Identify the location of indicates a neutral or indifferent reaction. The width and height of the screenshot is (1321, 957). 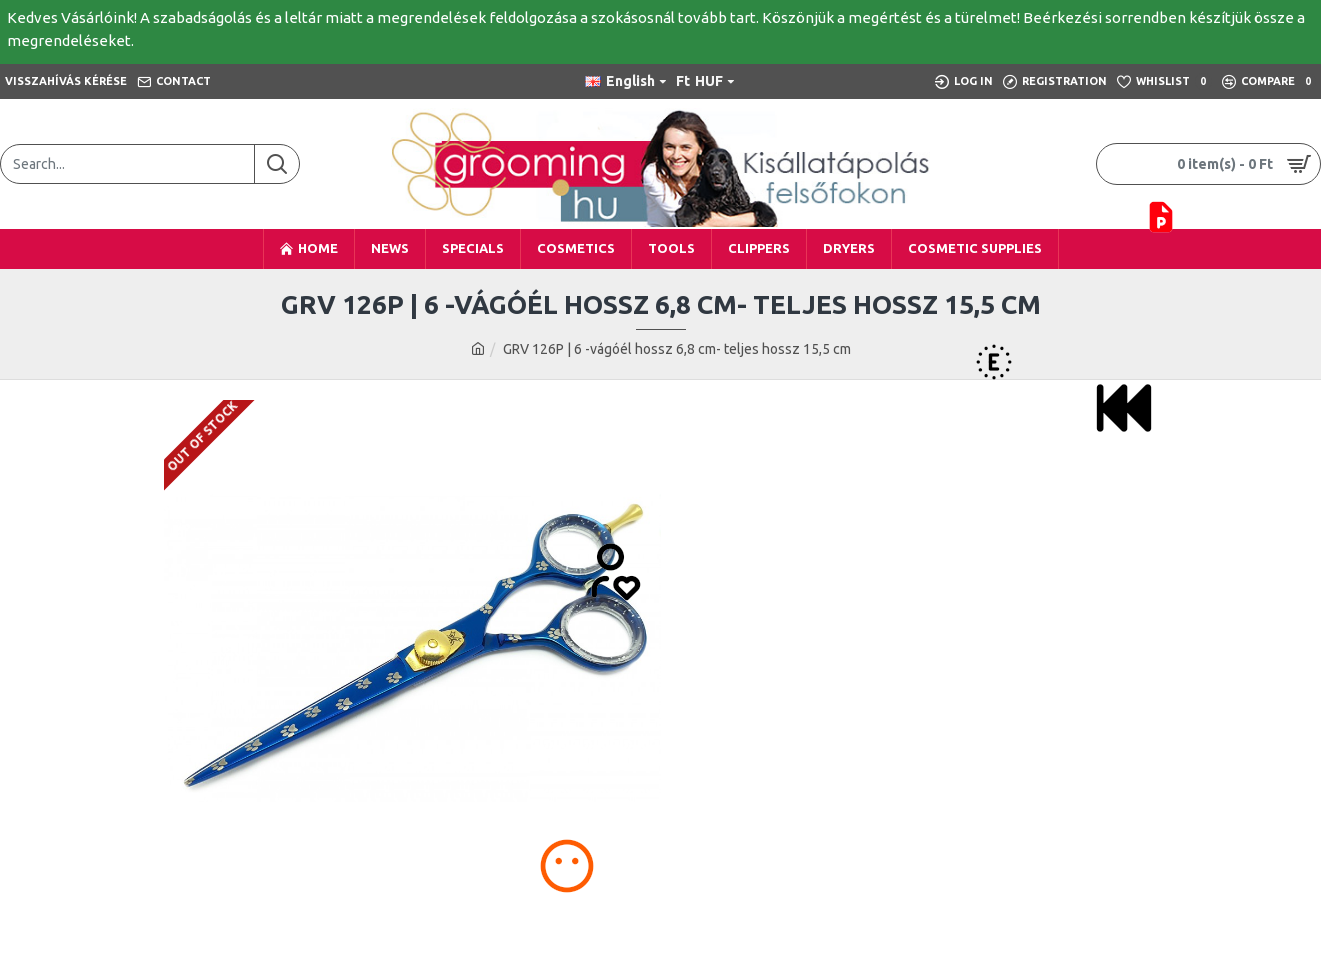
(567, 866).